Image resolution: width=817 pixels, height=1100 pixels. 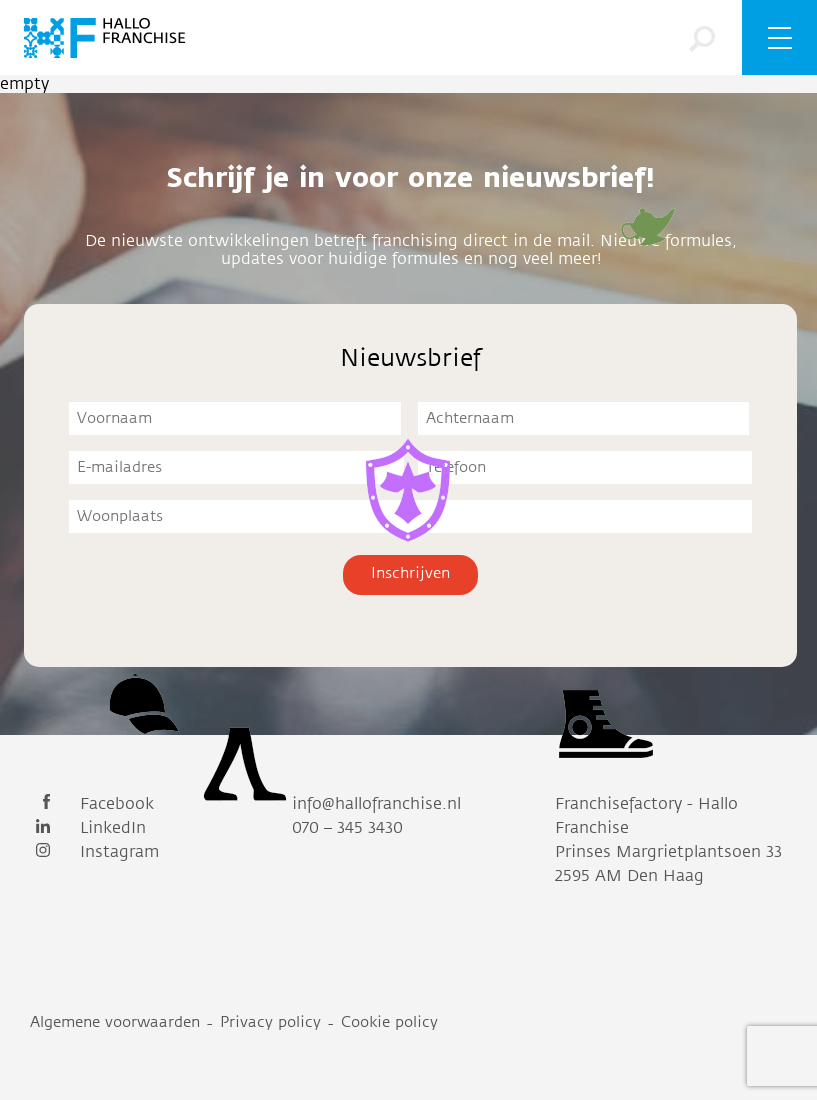 What do you see at coordinates (606, 724) in the screenshot?
I see `browse footwear or shoe products` at bounding box center [606, 724].